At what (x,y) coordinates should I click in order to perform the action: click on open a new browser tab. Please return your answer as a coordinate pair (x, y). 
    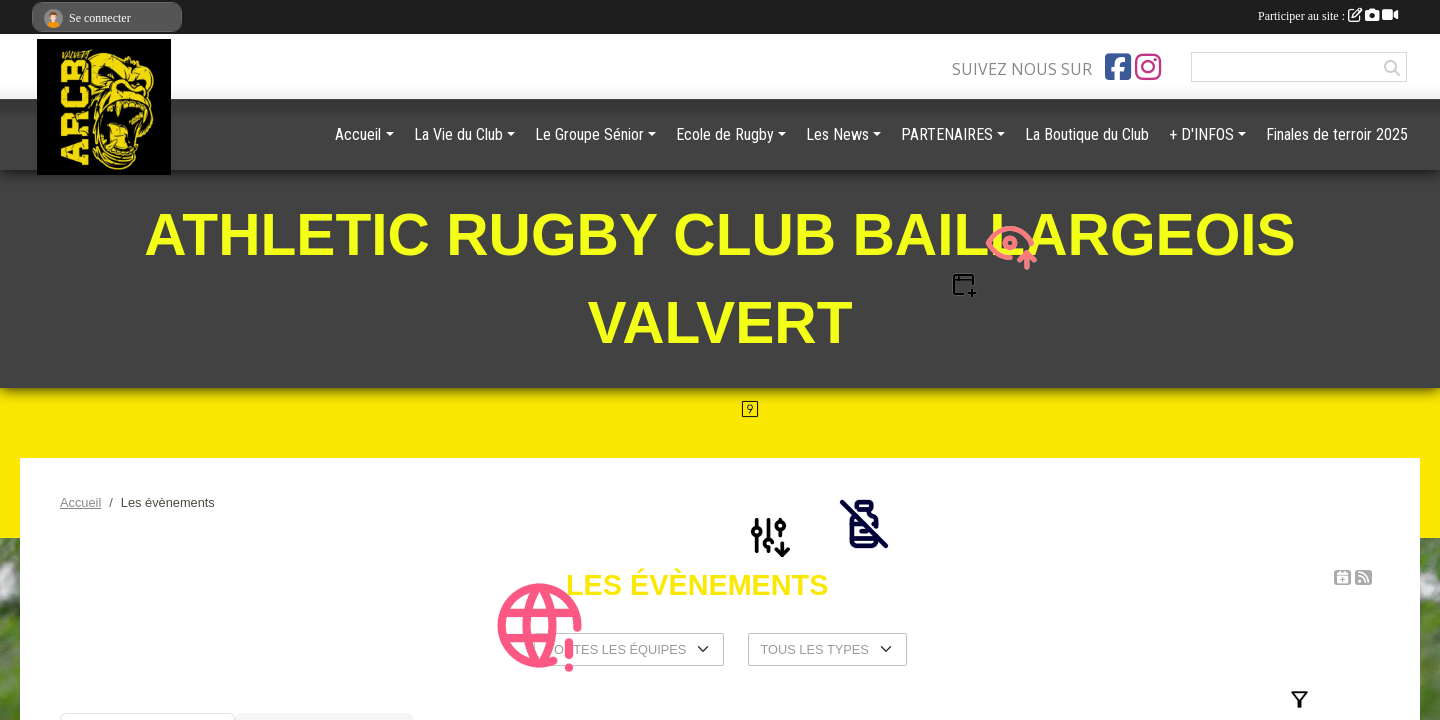
    Looking at the image, I should click on (963, 284).